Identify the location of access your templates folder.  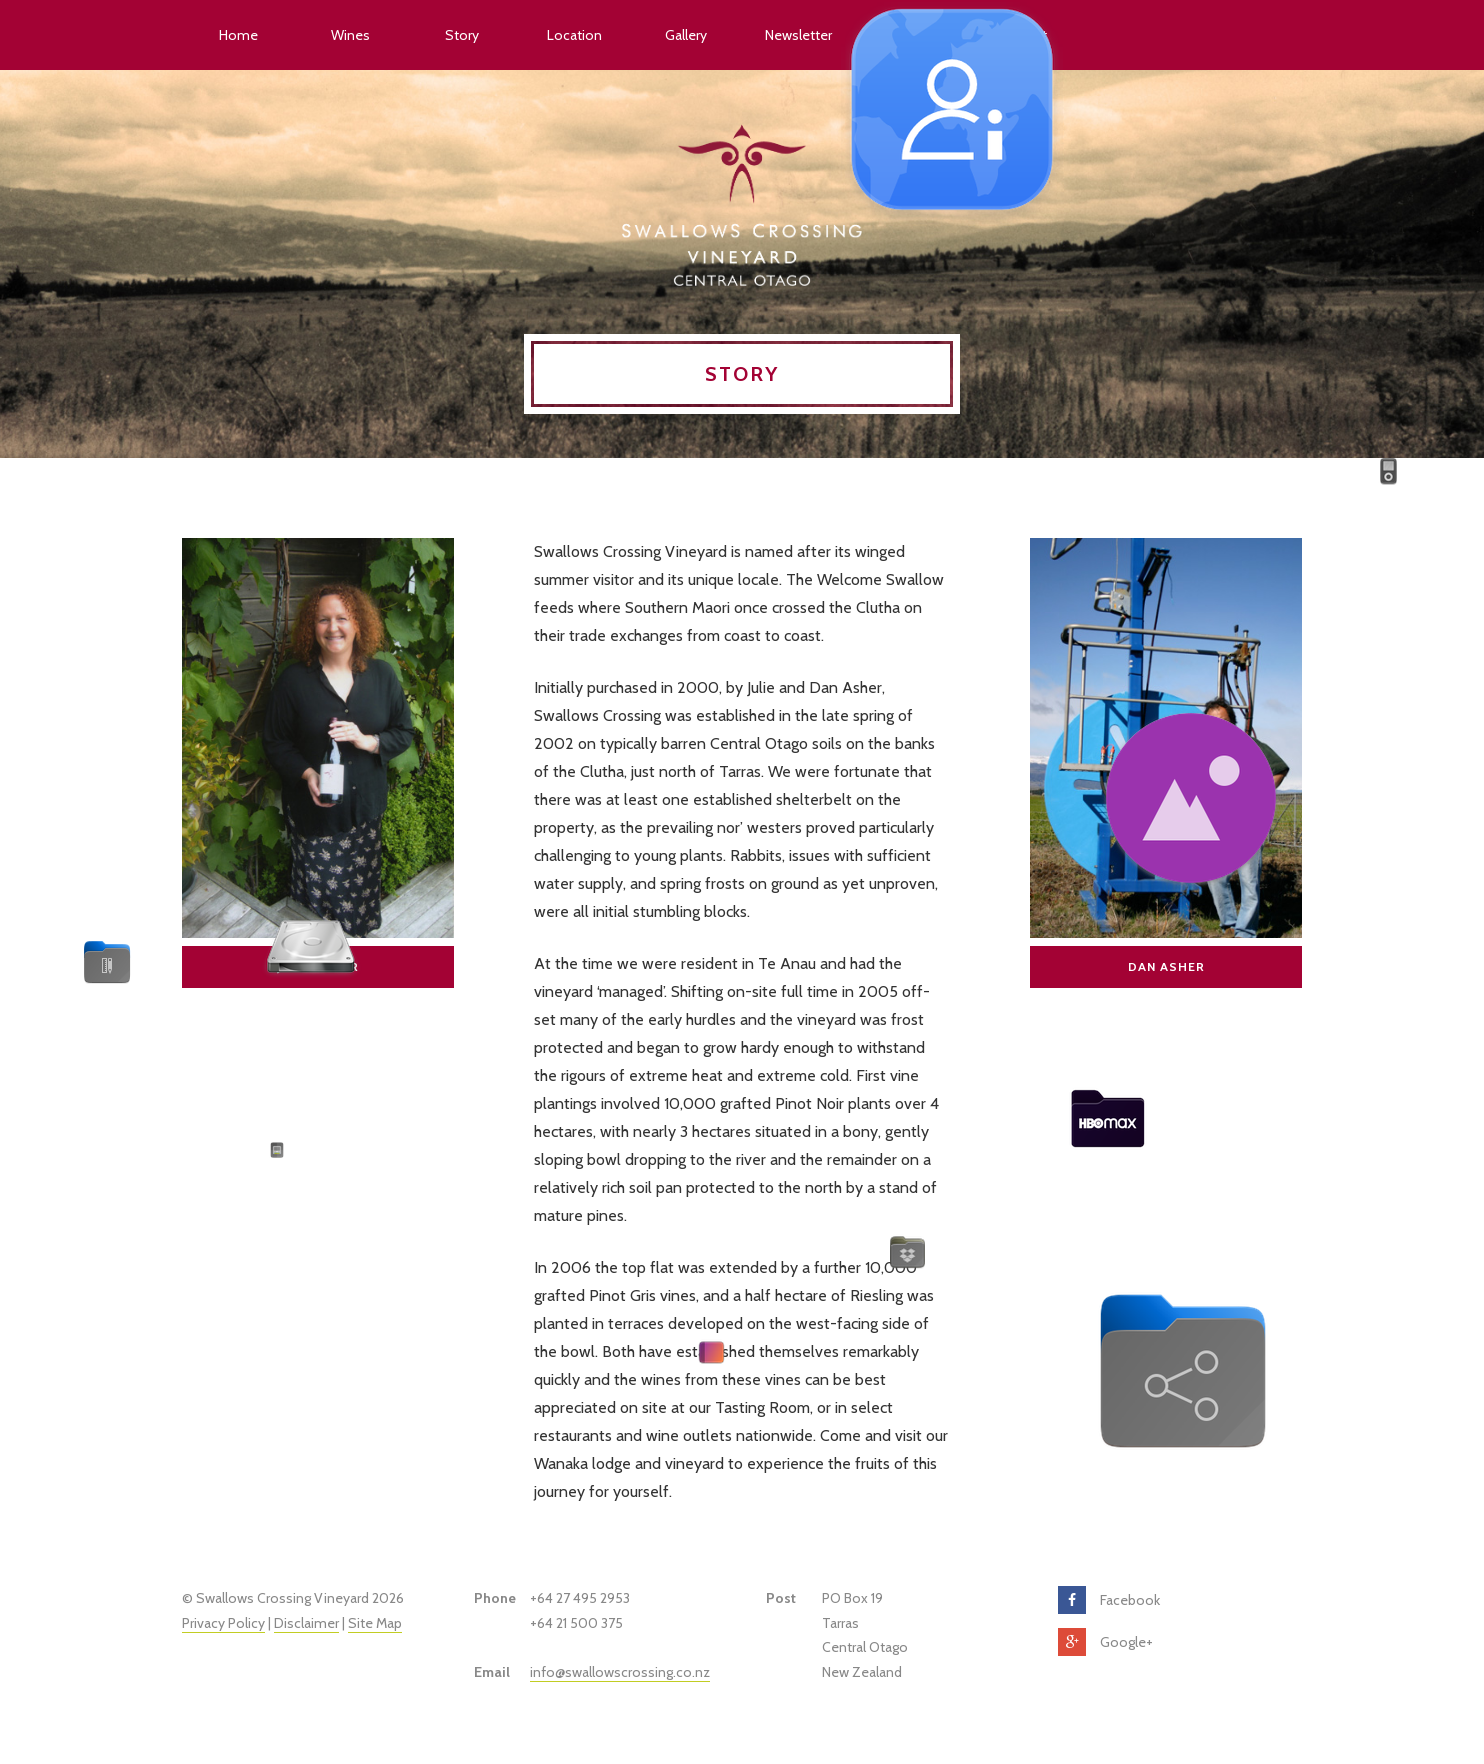
(107, 962).